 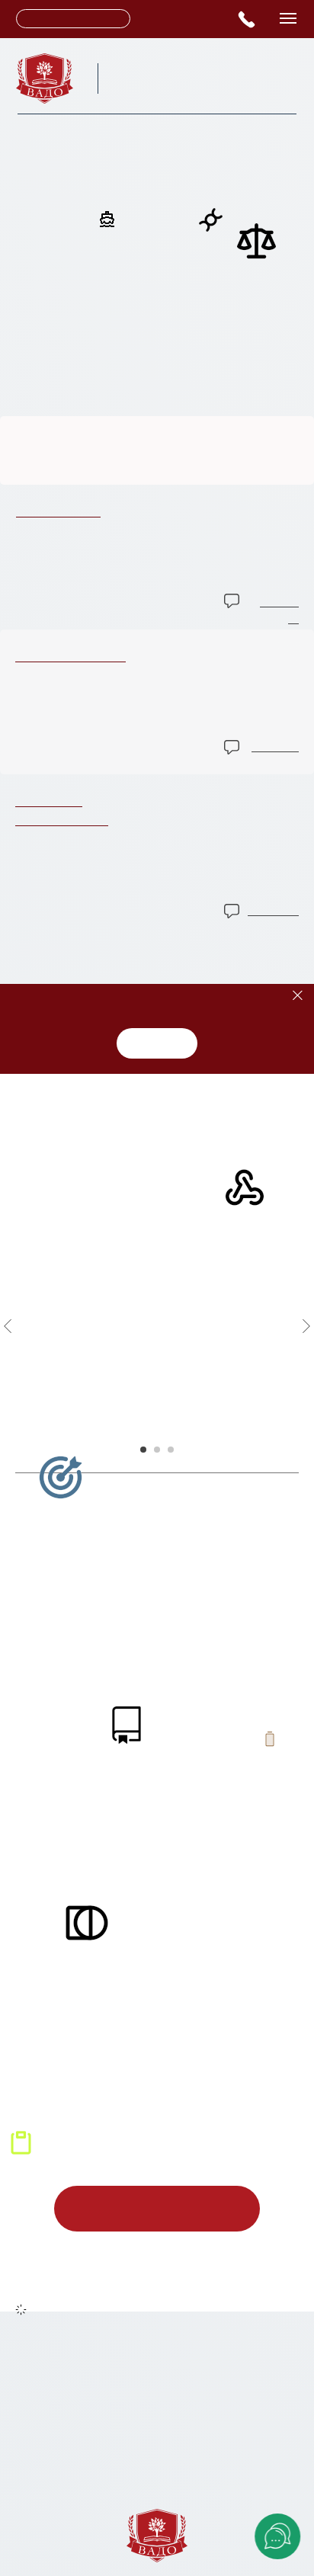 I want to click on view project goals or milestones, so click(x=60, y=1477).